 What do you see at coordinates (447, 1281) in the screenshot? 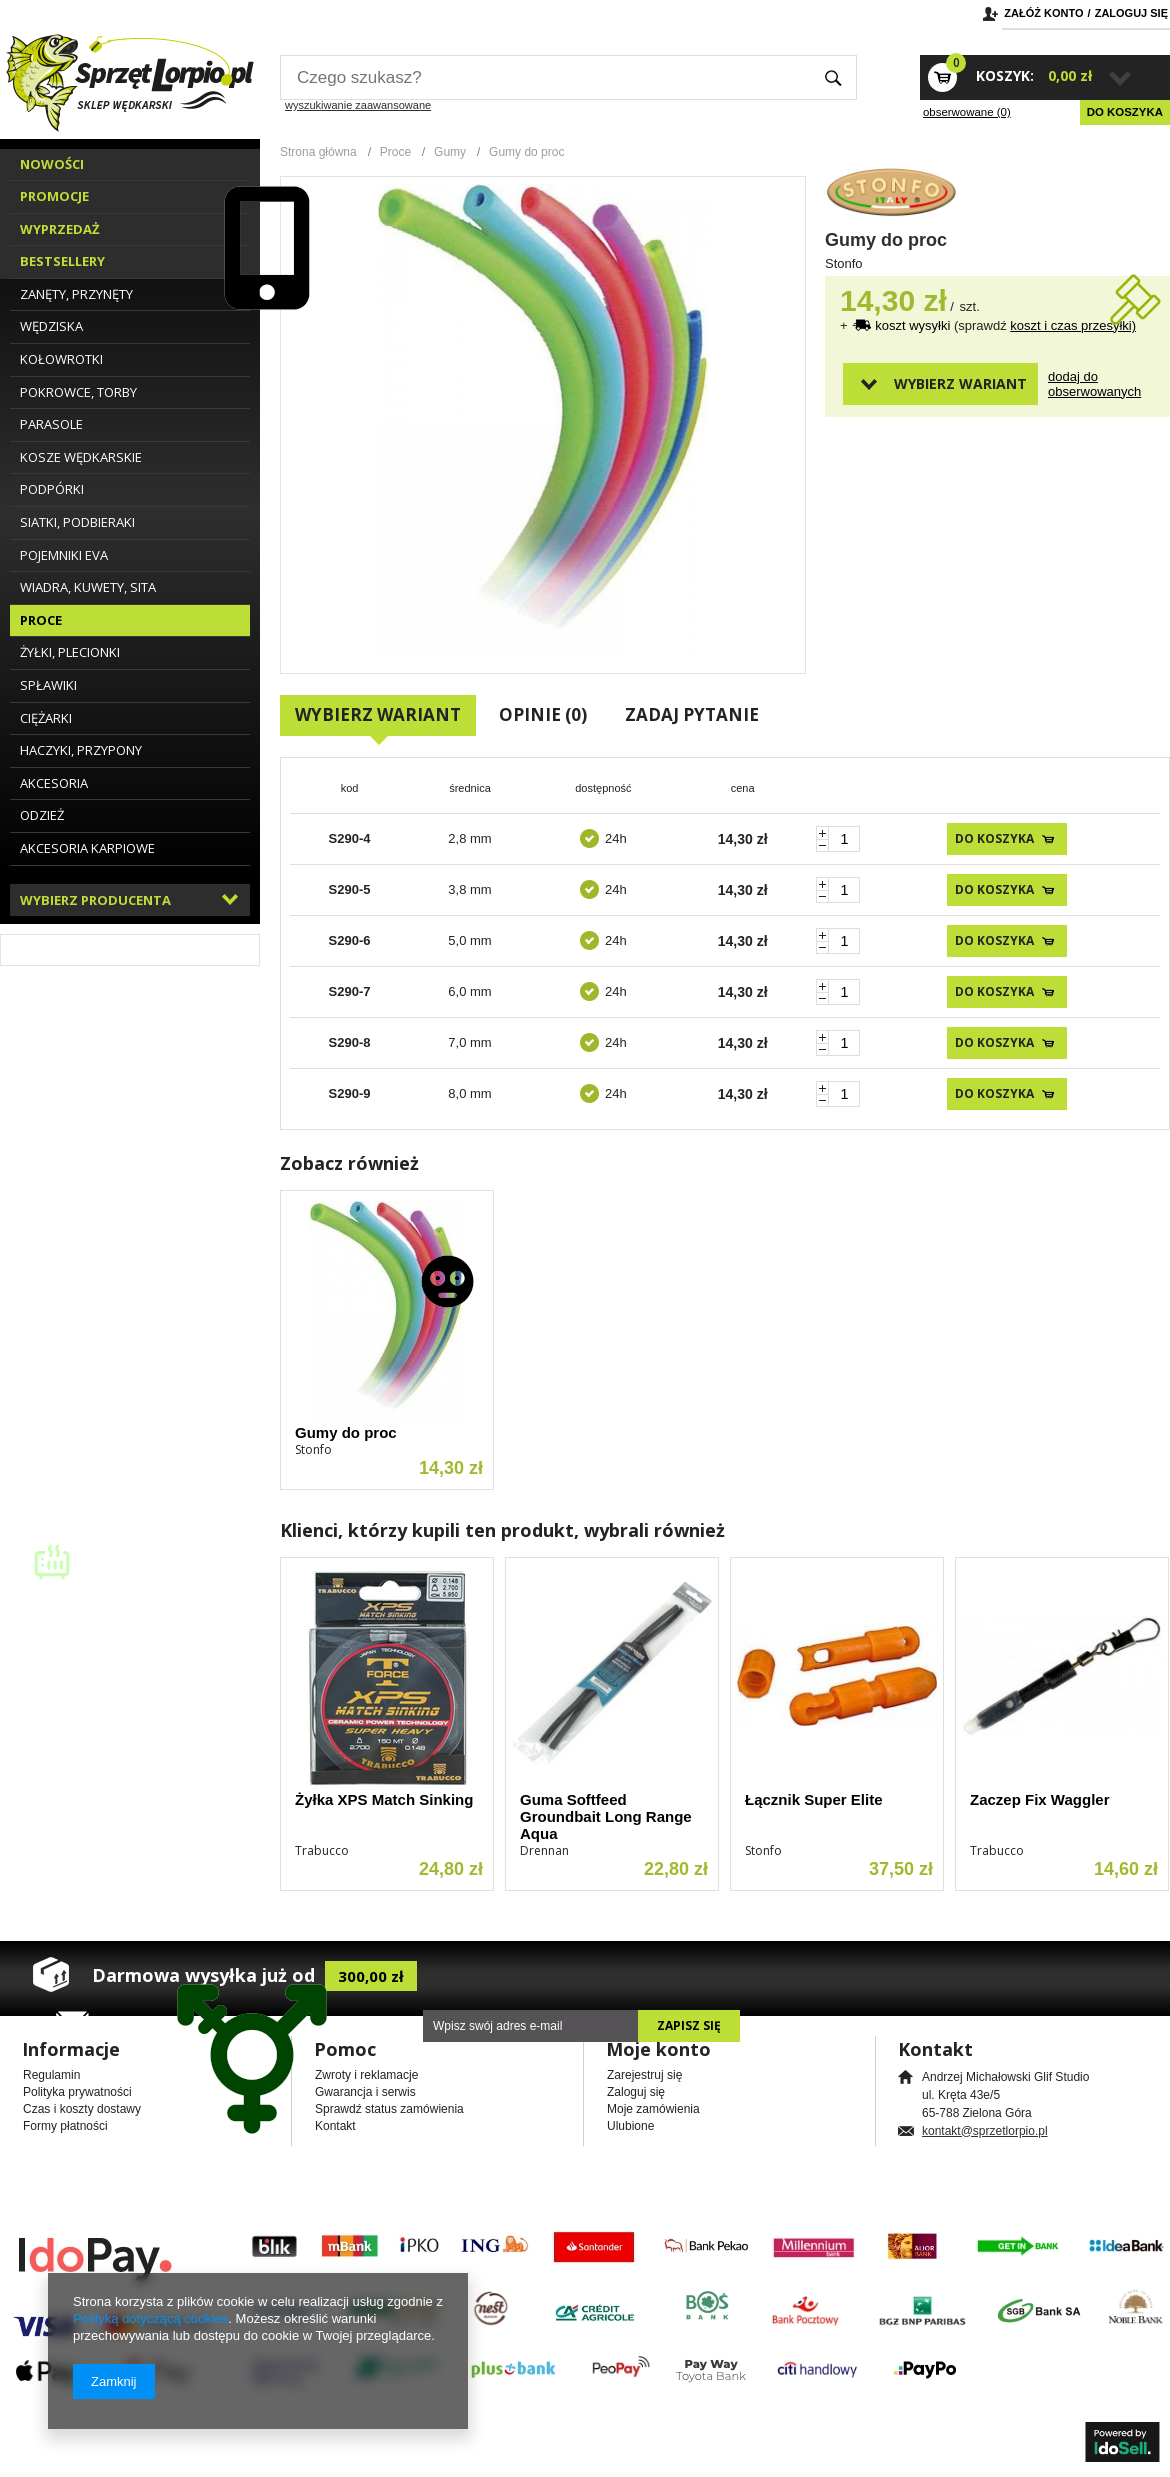
I see `react with embarrassment or surprise` at bounding box center [447, 1281].